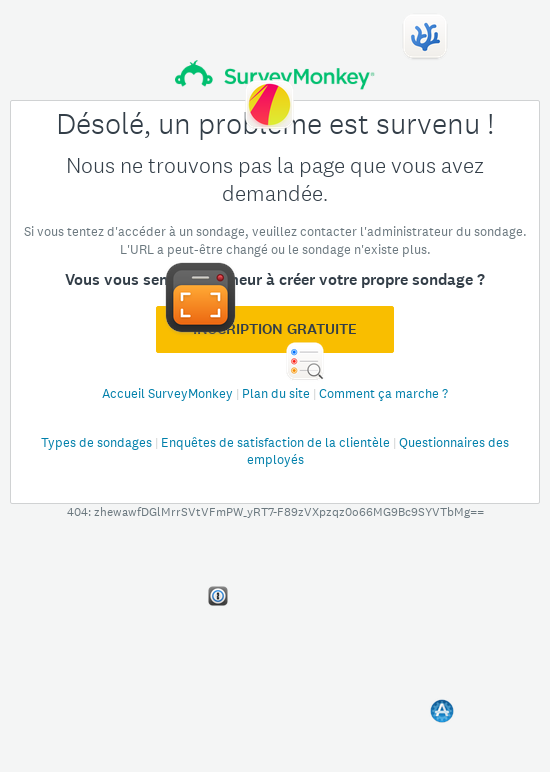 Image resolution: width=550 pixels, height=772 pixels. Describe the element at coordinates (305, 361) in the screenshot. I see `open the log viewer application` at that location.